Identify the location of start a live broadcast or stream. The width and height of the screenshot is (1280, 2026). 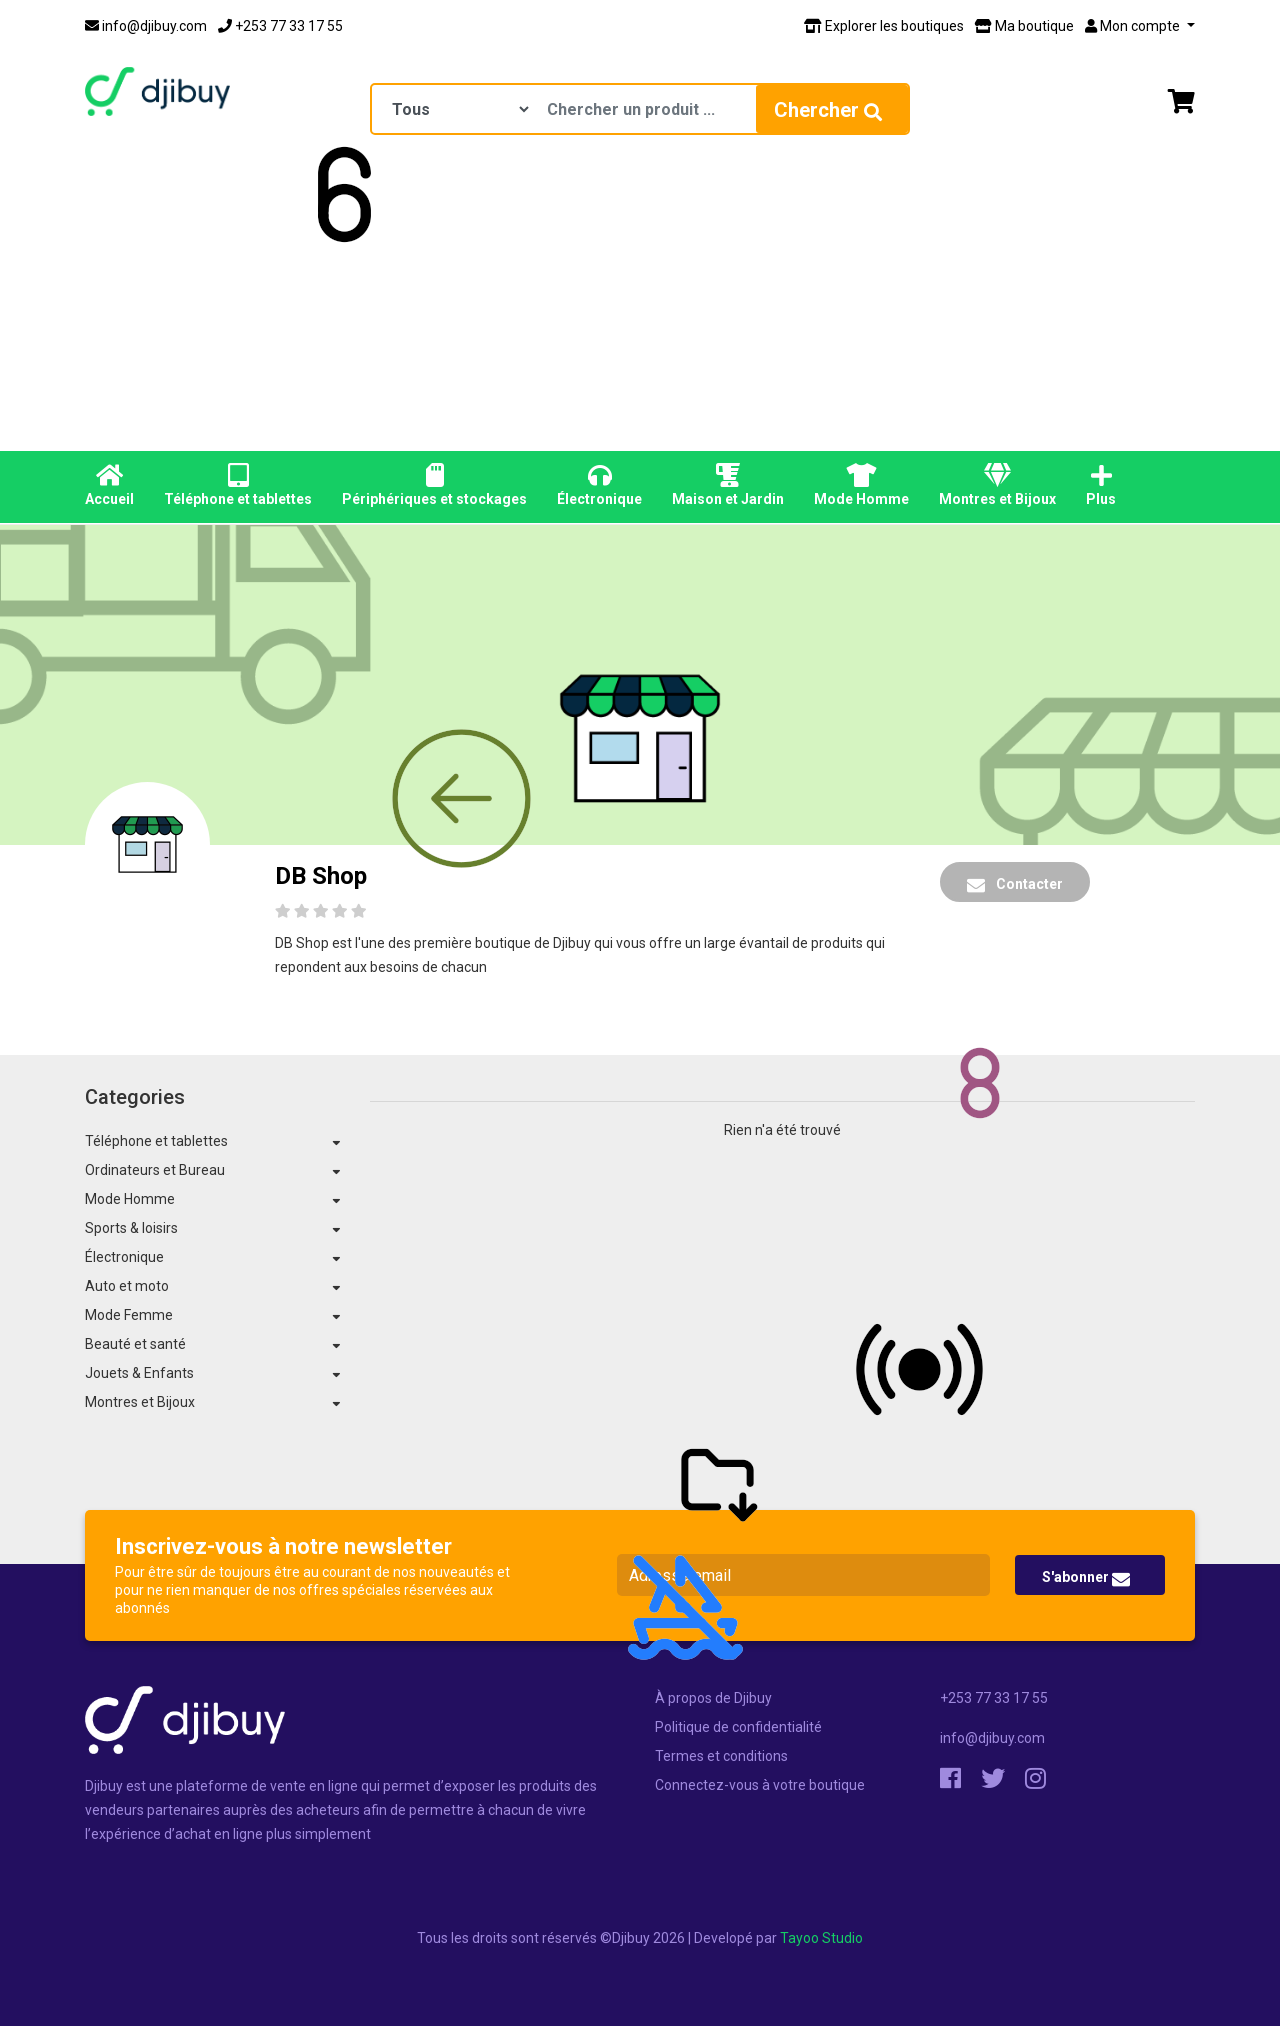
(919, 1369).